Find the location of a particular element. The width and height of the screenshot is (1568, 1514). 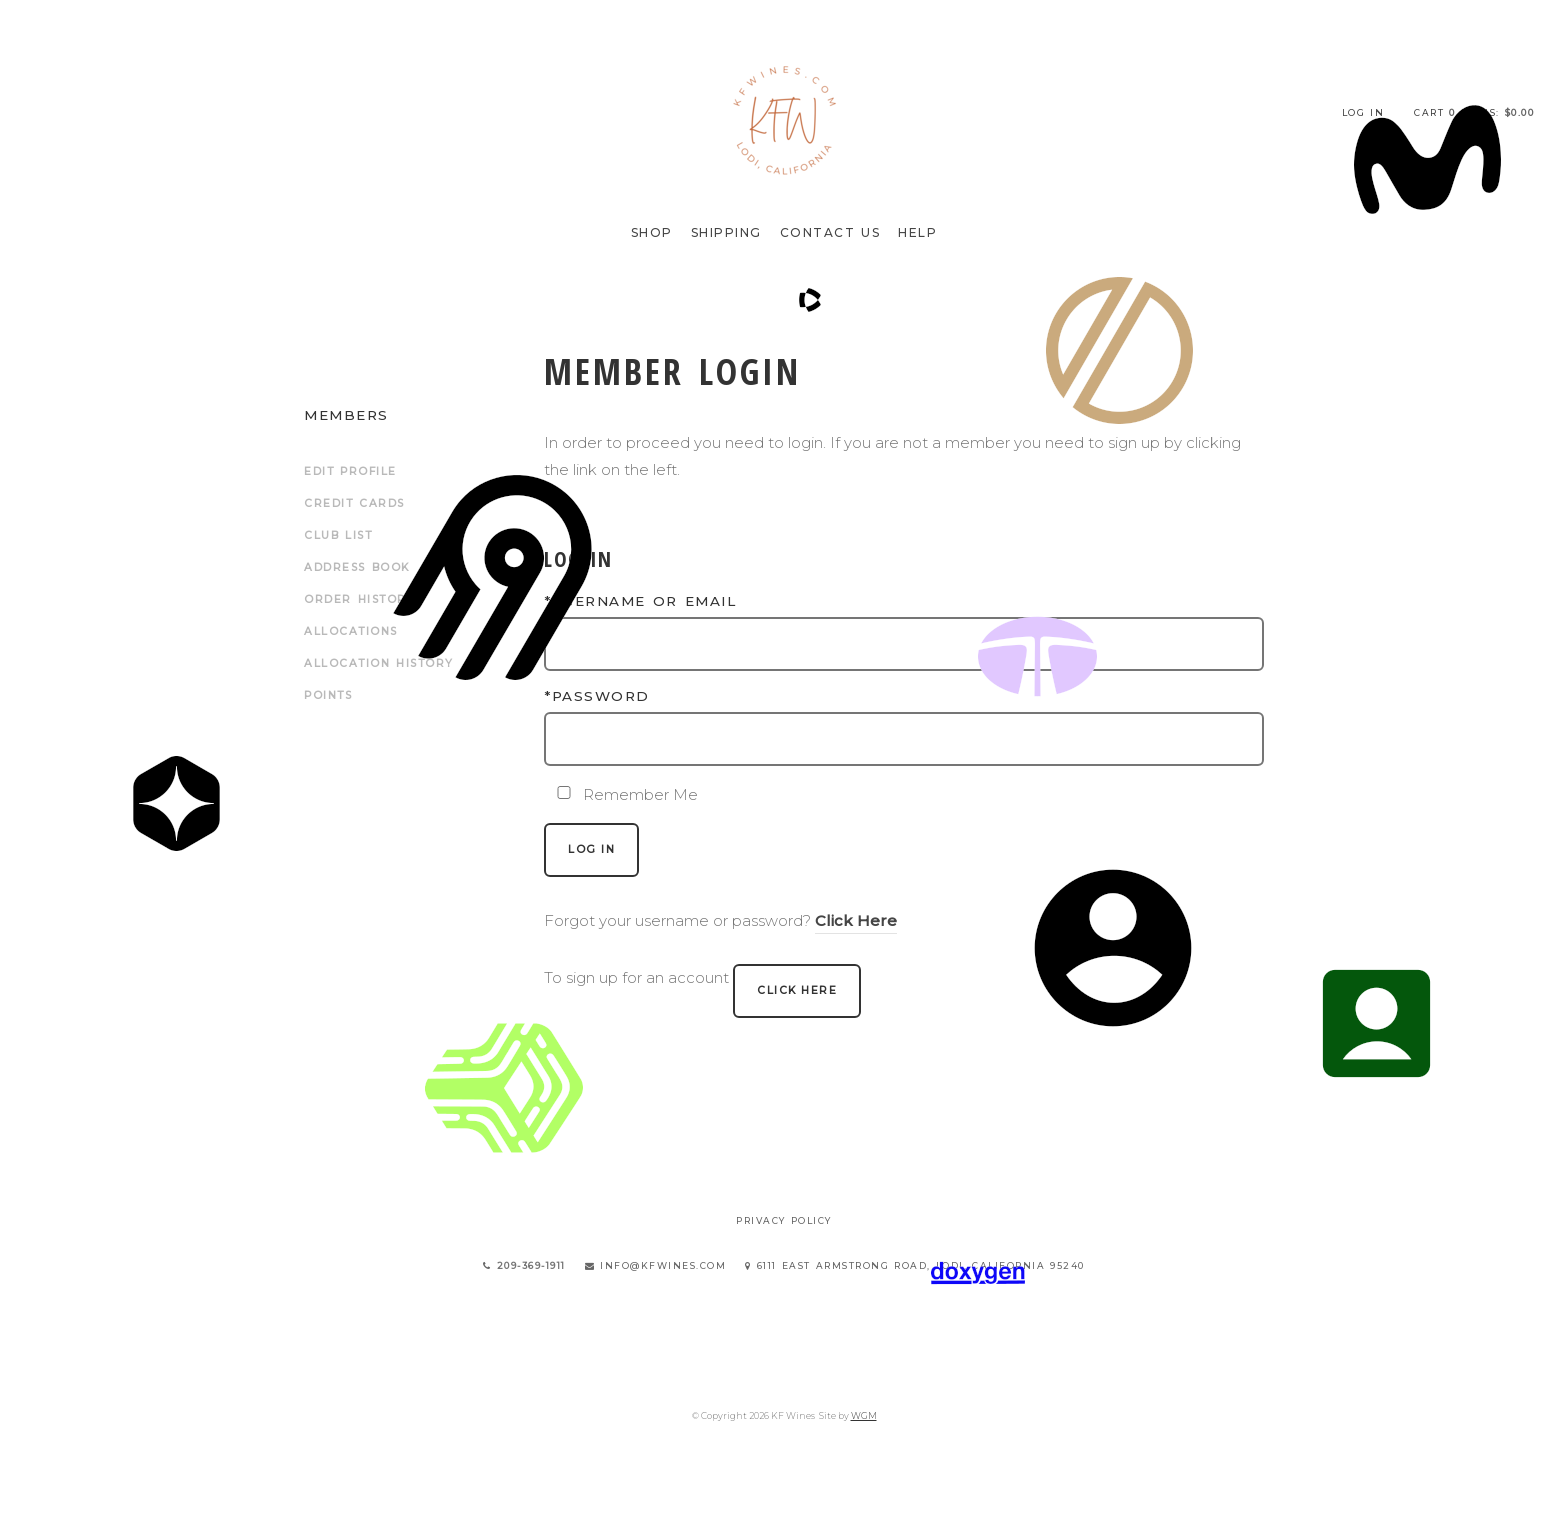

view your account profile is located at coordinates (1376, 1023).